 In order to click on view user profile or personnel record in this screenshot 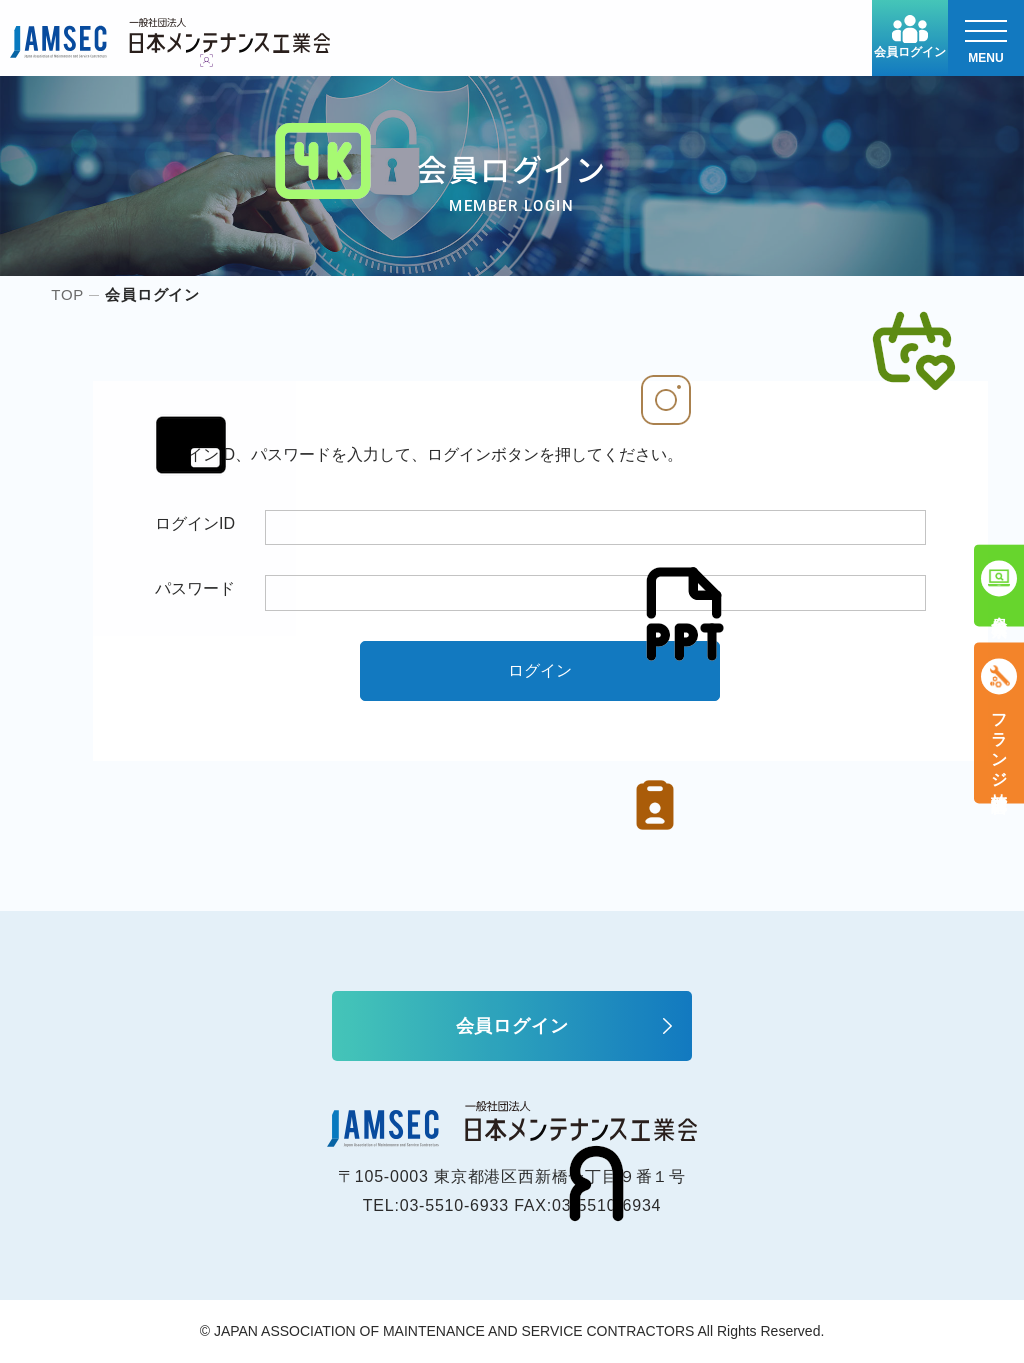, I will do `click(655, 805)`.